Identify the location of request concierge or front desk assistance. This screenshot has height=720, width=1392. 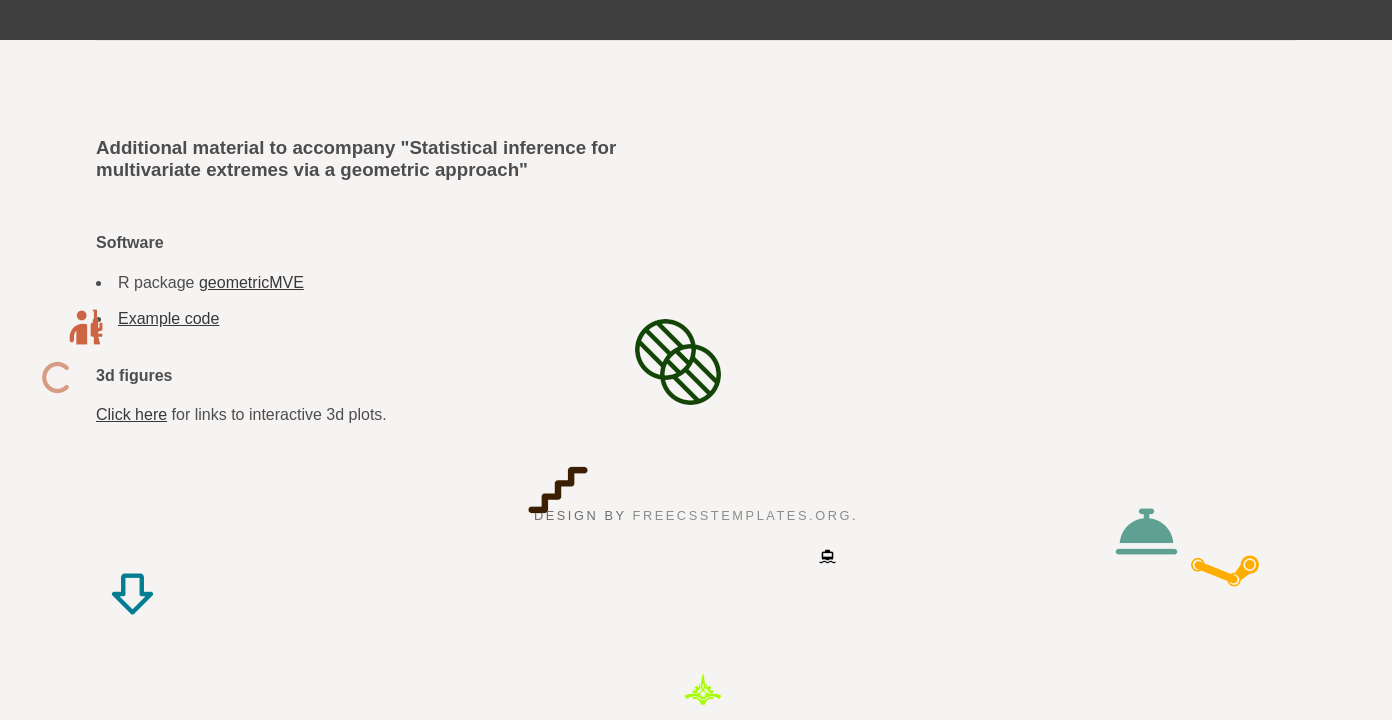
(1146, 531).